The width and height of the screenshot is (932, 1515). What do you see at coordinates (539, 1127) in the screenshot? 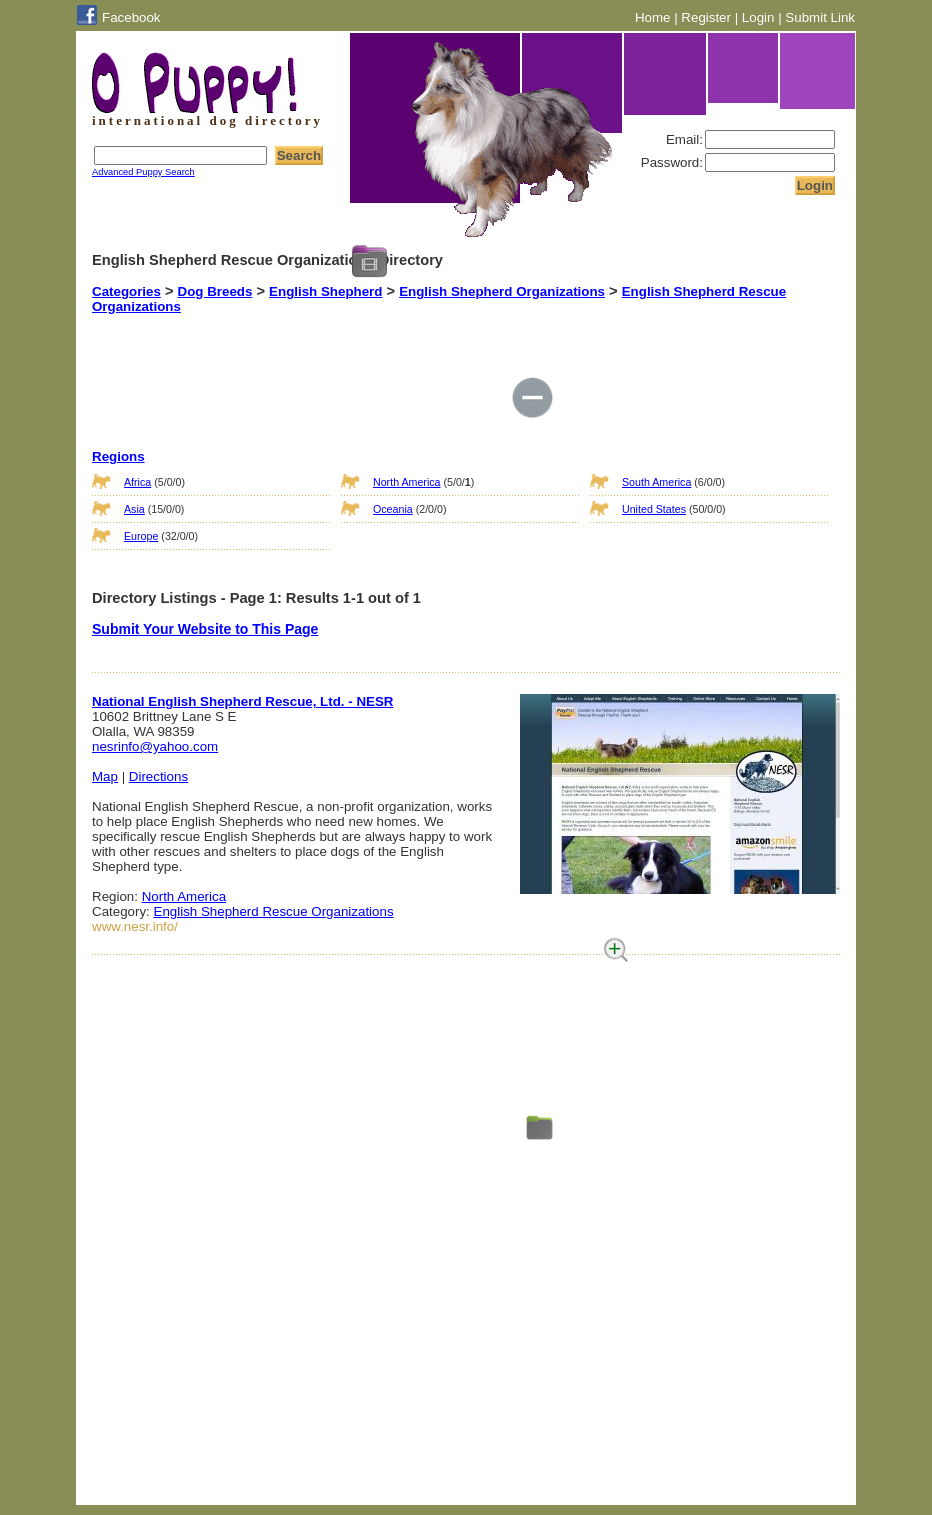
I see `open folder to view contents` at bounding box center [539, 1127].